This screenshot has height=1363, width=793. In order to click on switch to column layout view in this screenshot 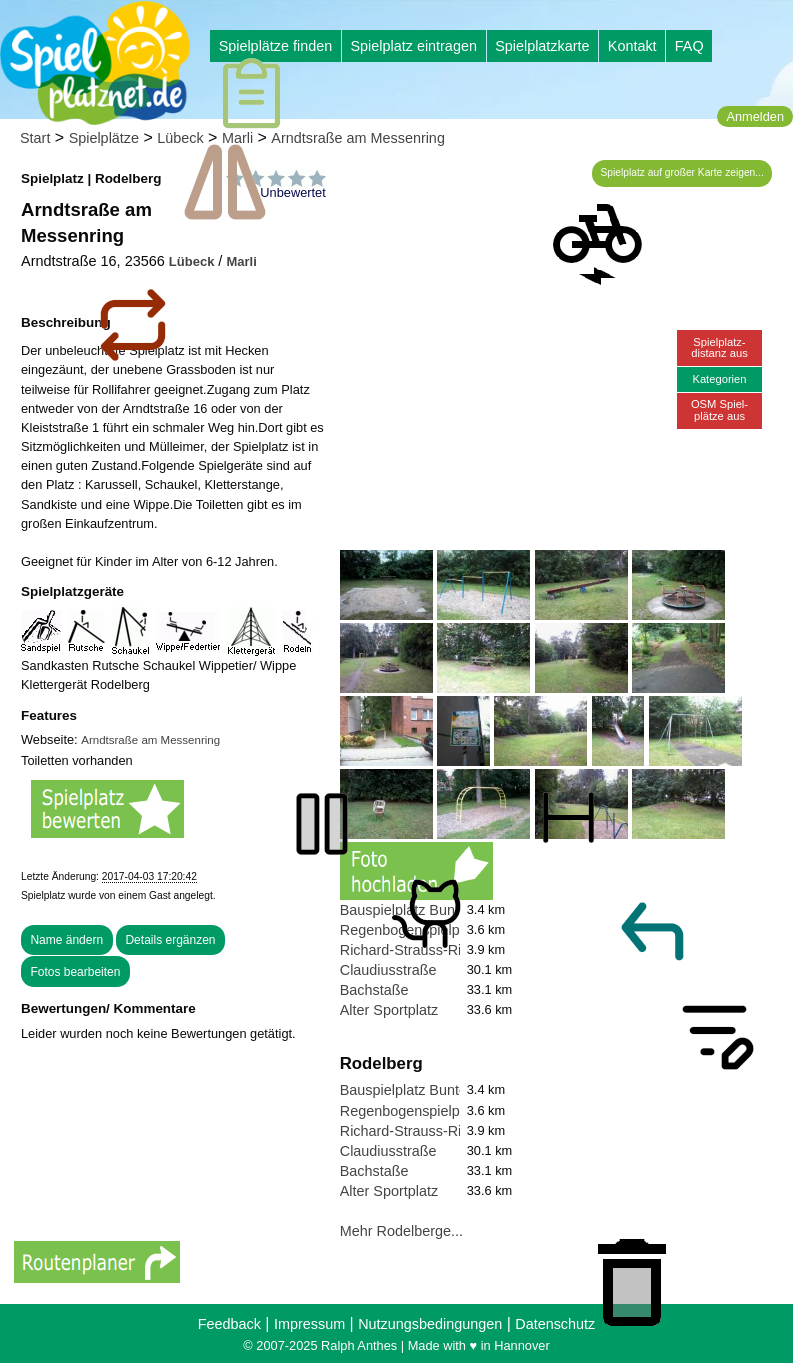, I will do `click(322, 824)`.